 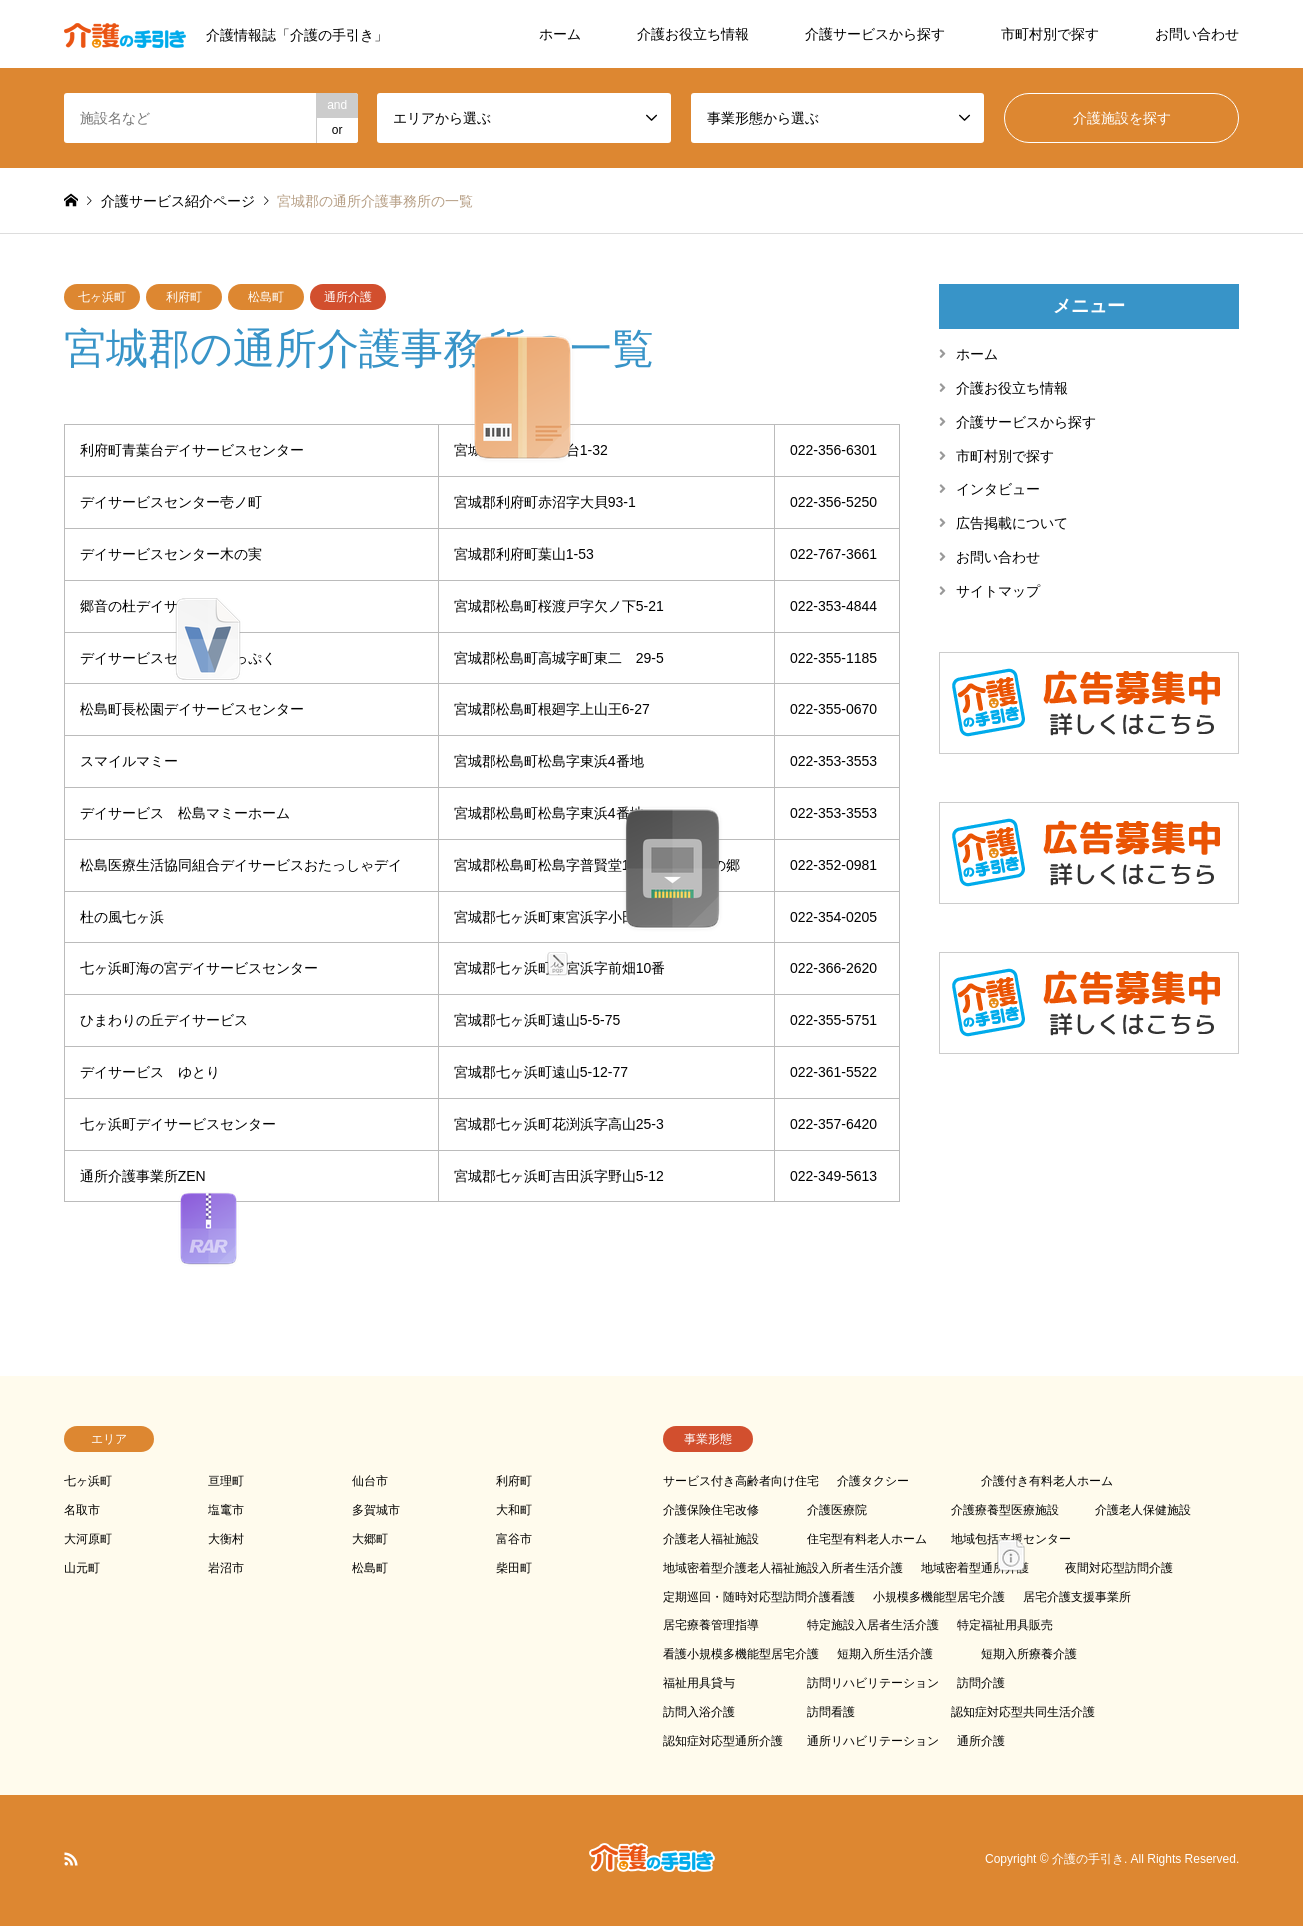 What do you see at coordinates (1011, 1555) in the screenshot?
I see `view the readme documentation file` at bounding box center [1011, 1555].